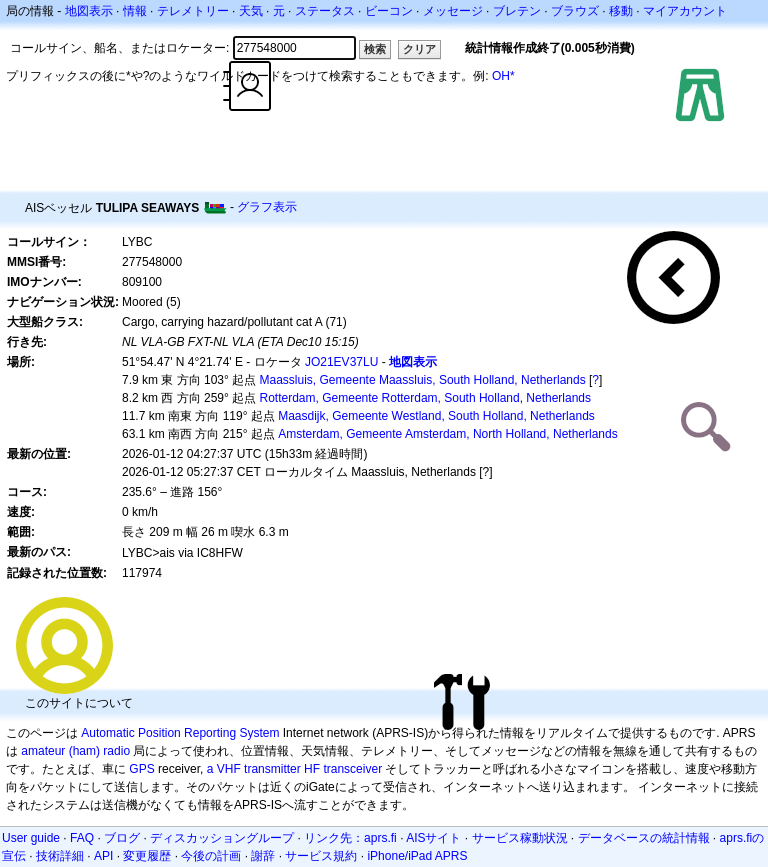 The width and height of the screenshot is (768, 867). What do you see at coordinates (462, 702) in the screenshot?
I see `access settings or configuration options` at bounding box center [462, 702].